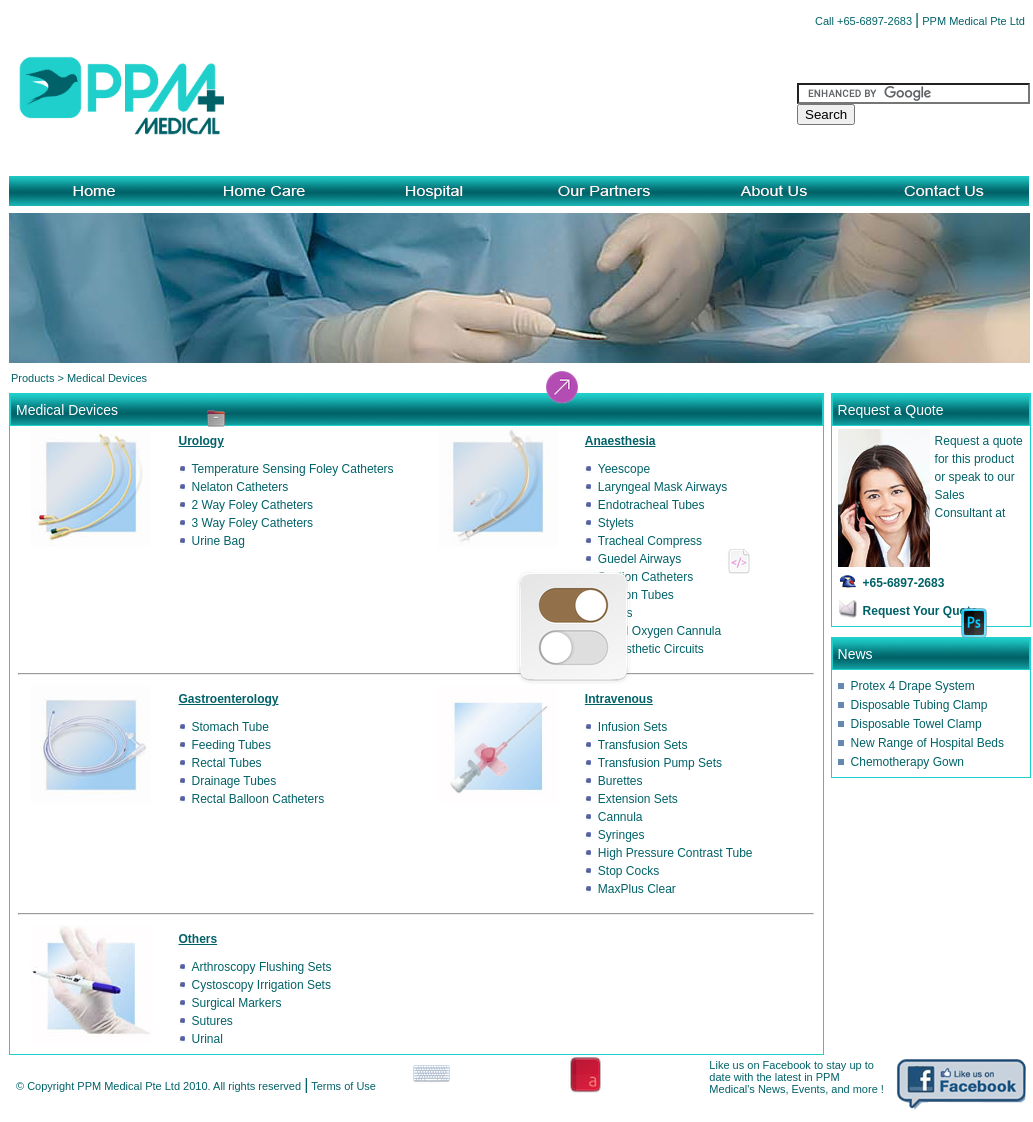 Image resolution: width=1033 pixels, height=1122 pixels. Describe the element at coordinates (974, 623) in the screenshot. I see `adobe photoshop file type indicator` at that location.